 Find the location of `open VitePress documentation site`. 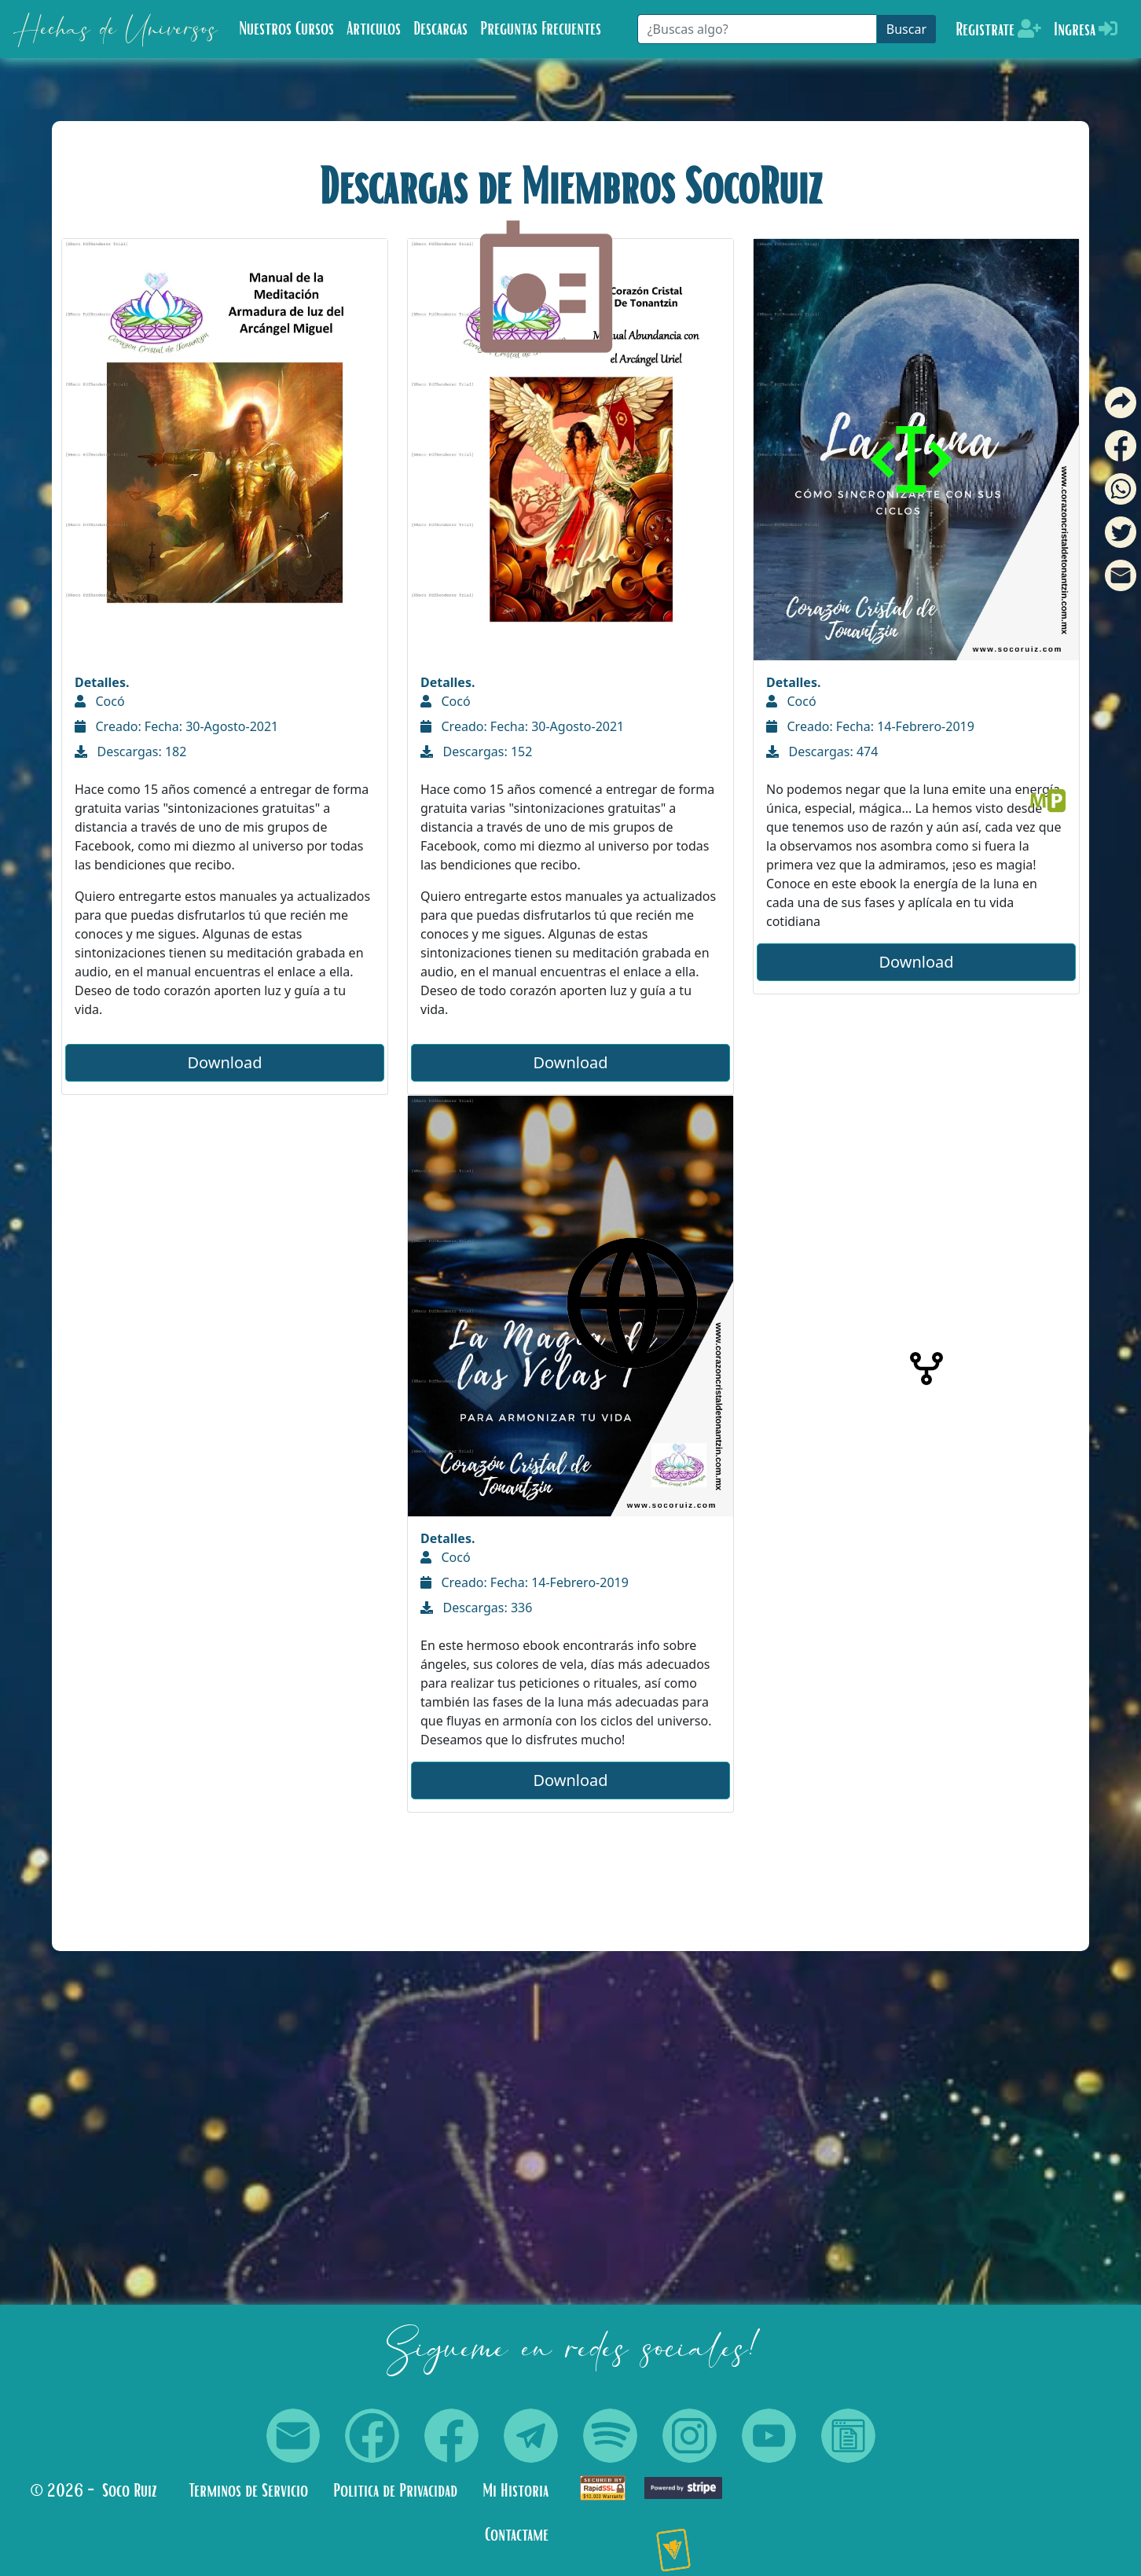

open VitePress documentation site is located at coordinates (673, 2550).